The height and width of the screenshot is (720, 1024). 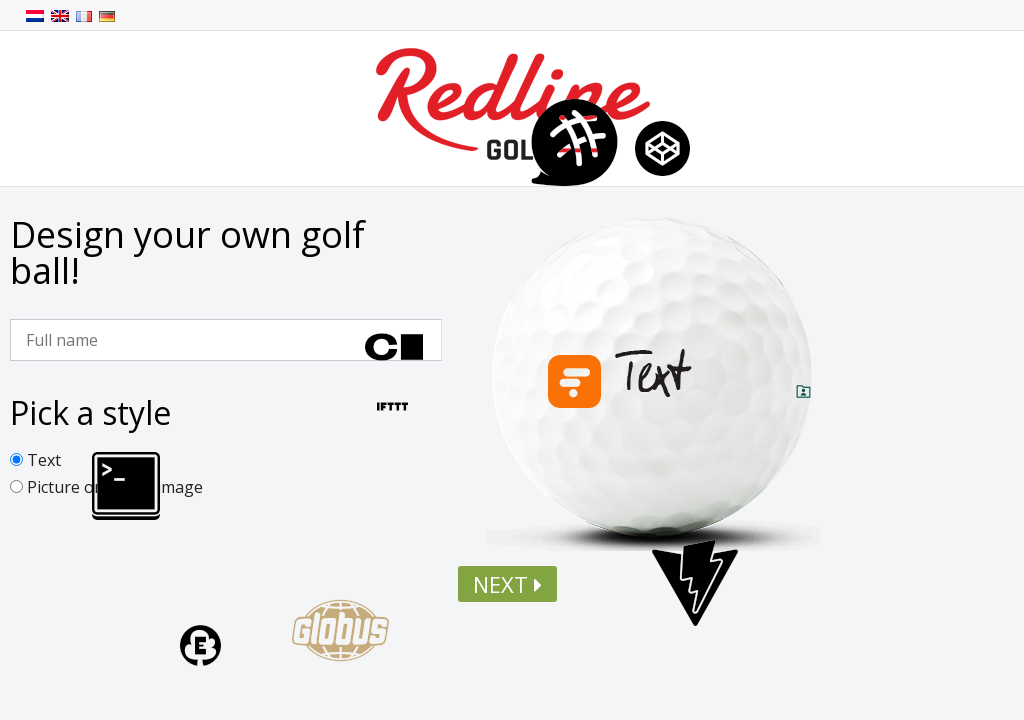 What do you see at coordinates (392, 406) in the screenshot?
I see `open IFTTT automation app` at bounding box center [392, 406].